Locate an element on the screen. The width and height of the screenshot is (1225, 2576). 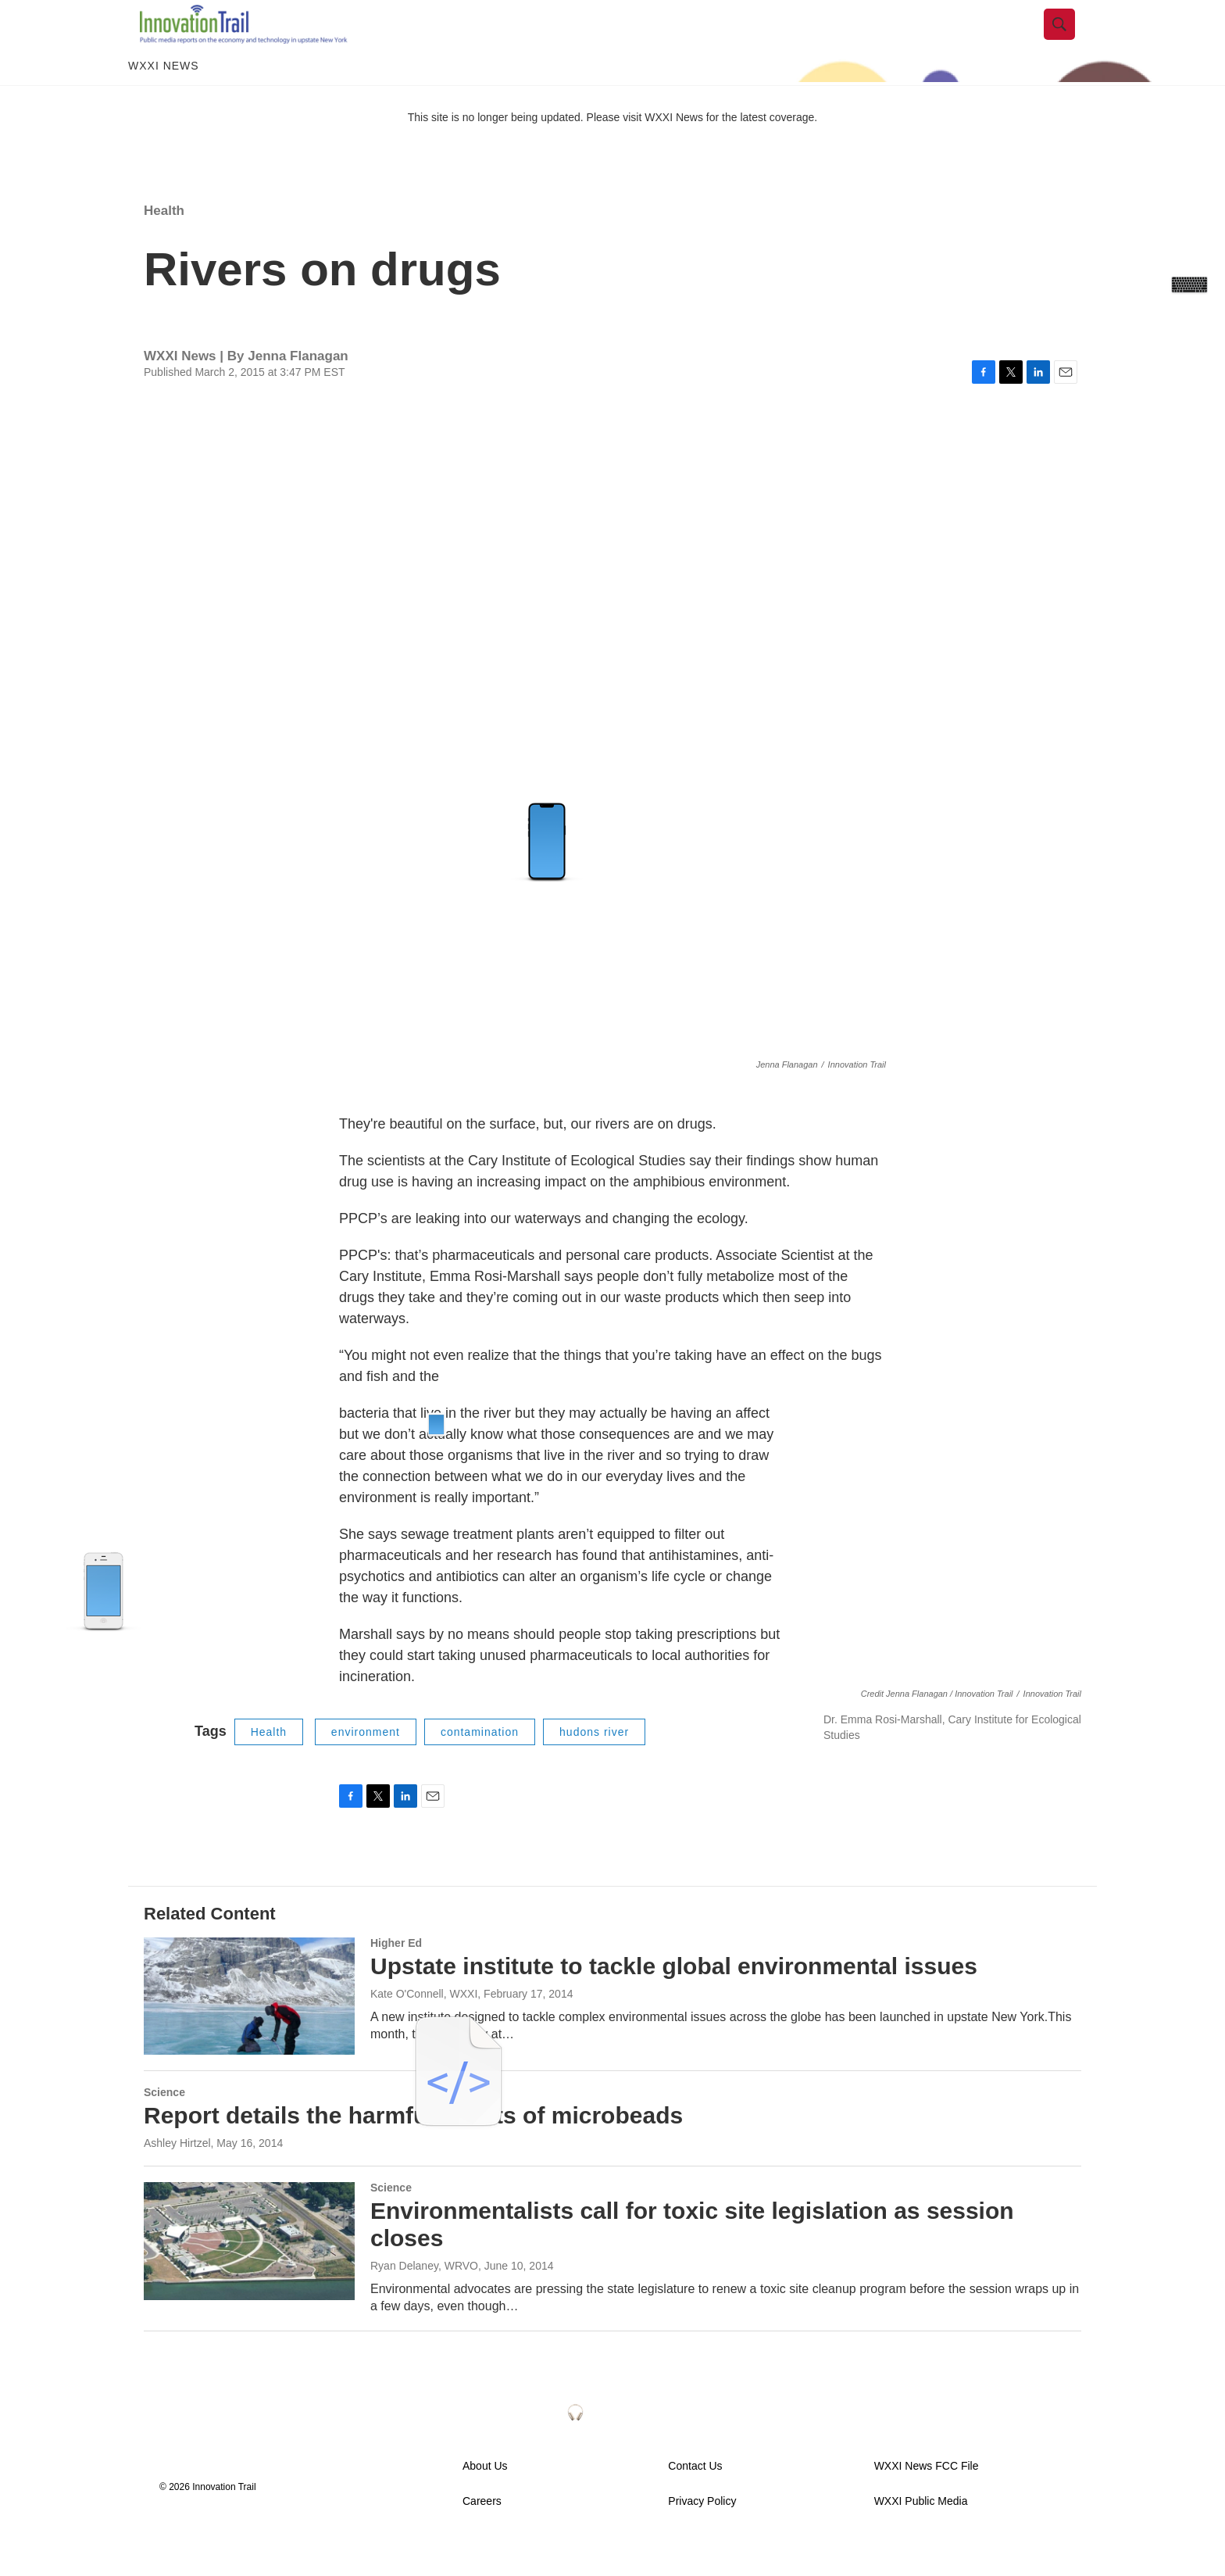
view connected iPhone device is located at coordinates (103, 1590).